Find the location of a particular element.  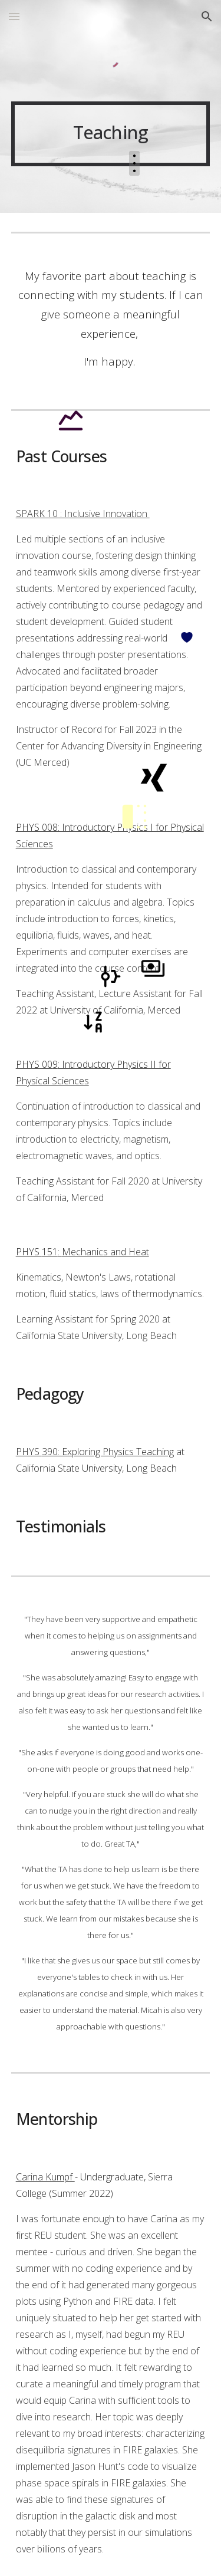

open more options menu is located at coordinates (134, 163).